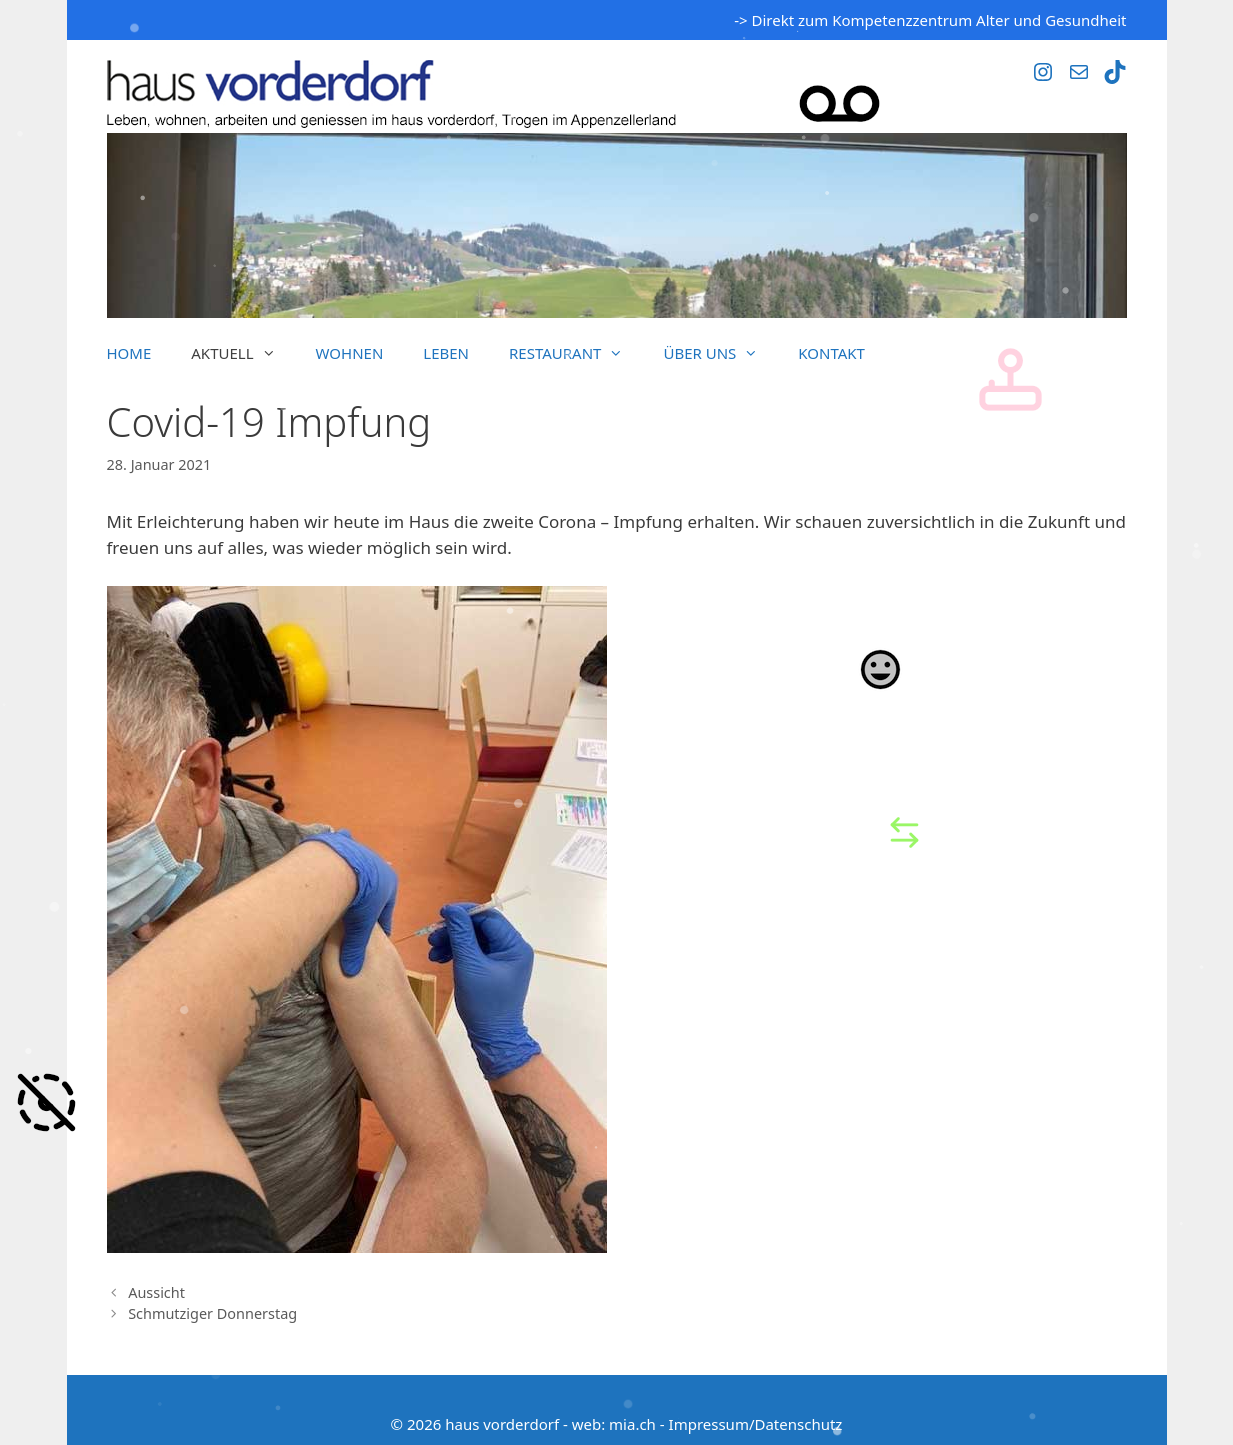 Image resolution: width=1233 pixels, height=1445 pixels. Describe the element at coordinates (904, 832) in the screenshot. I see `swap or exchange items` at that location.